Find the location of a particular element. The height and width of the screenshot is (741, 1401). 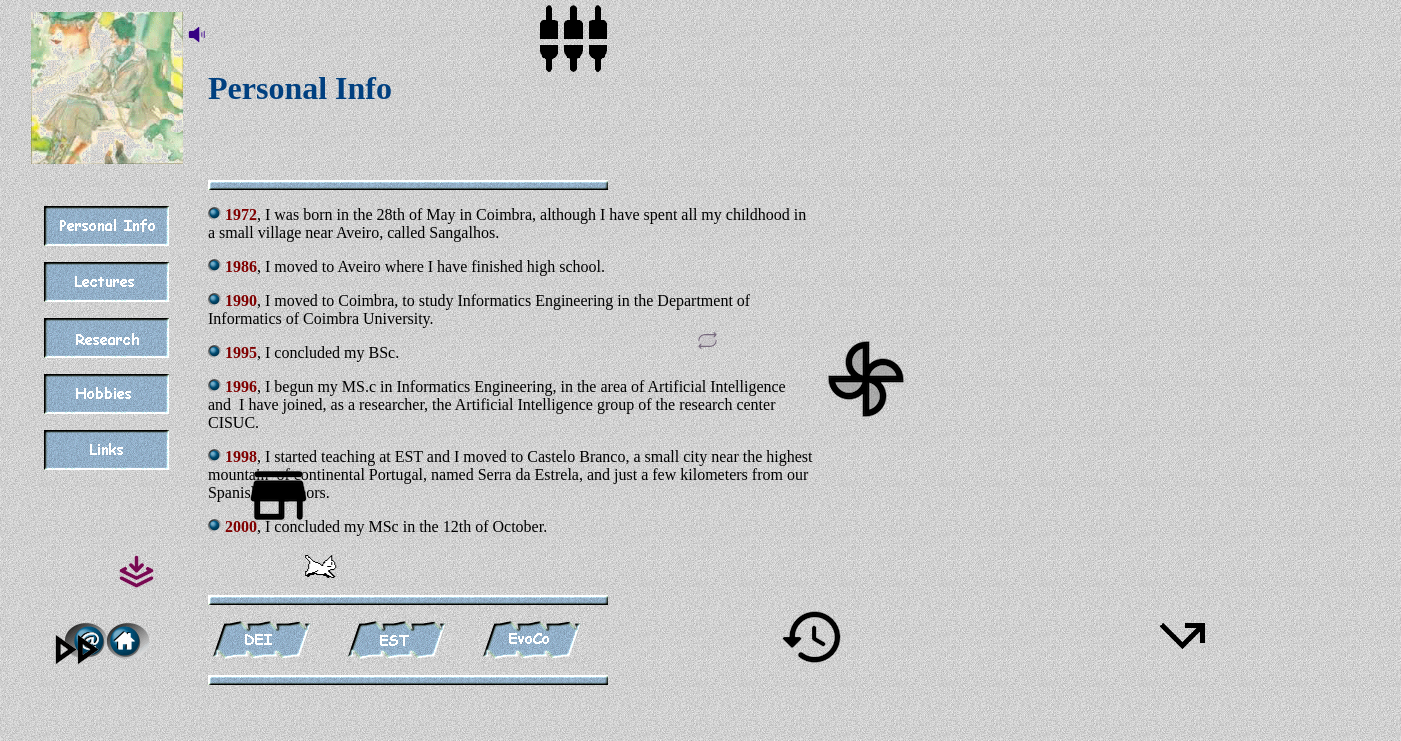

add item to stack is located at coordinates (136, 572).